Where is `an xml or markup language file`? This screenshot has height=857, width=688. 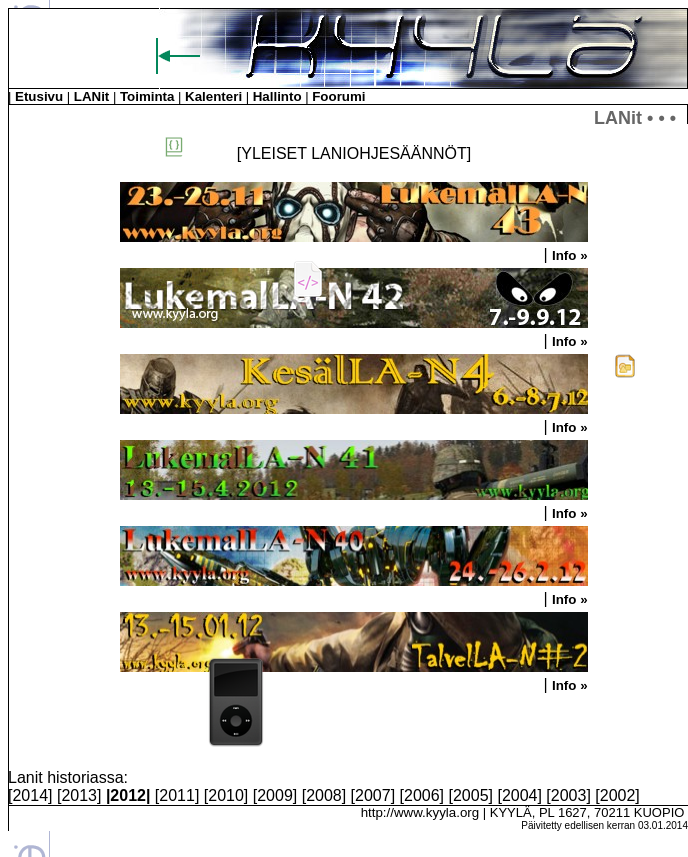
an xml or markup language file is located at coordinates (308, 279).